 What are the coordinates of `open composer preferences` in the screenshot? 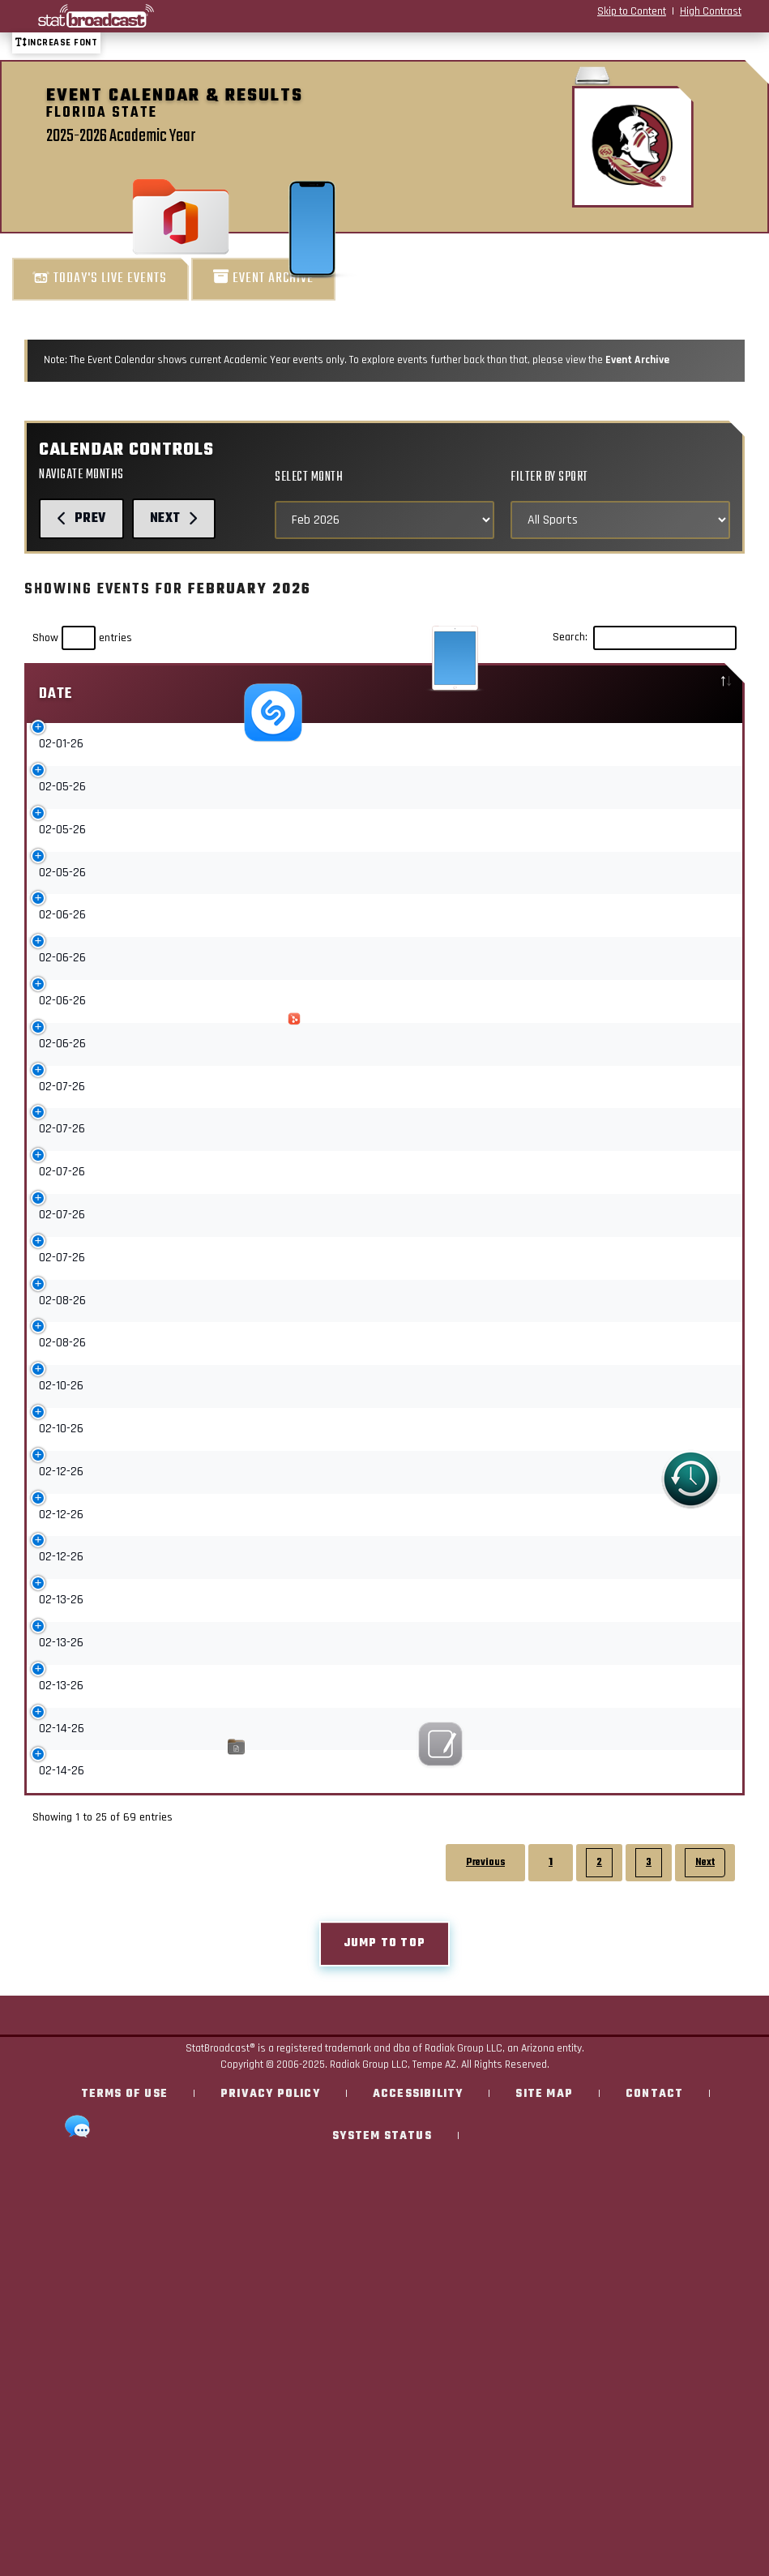 It's located at (440, 1744).